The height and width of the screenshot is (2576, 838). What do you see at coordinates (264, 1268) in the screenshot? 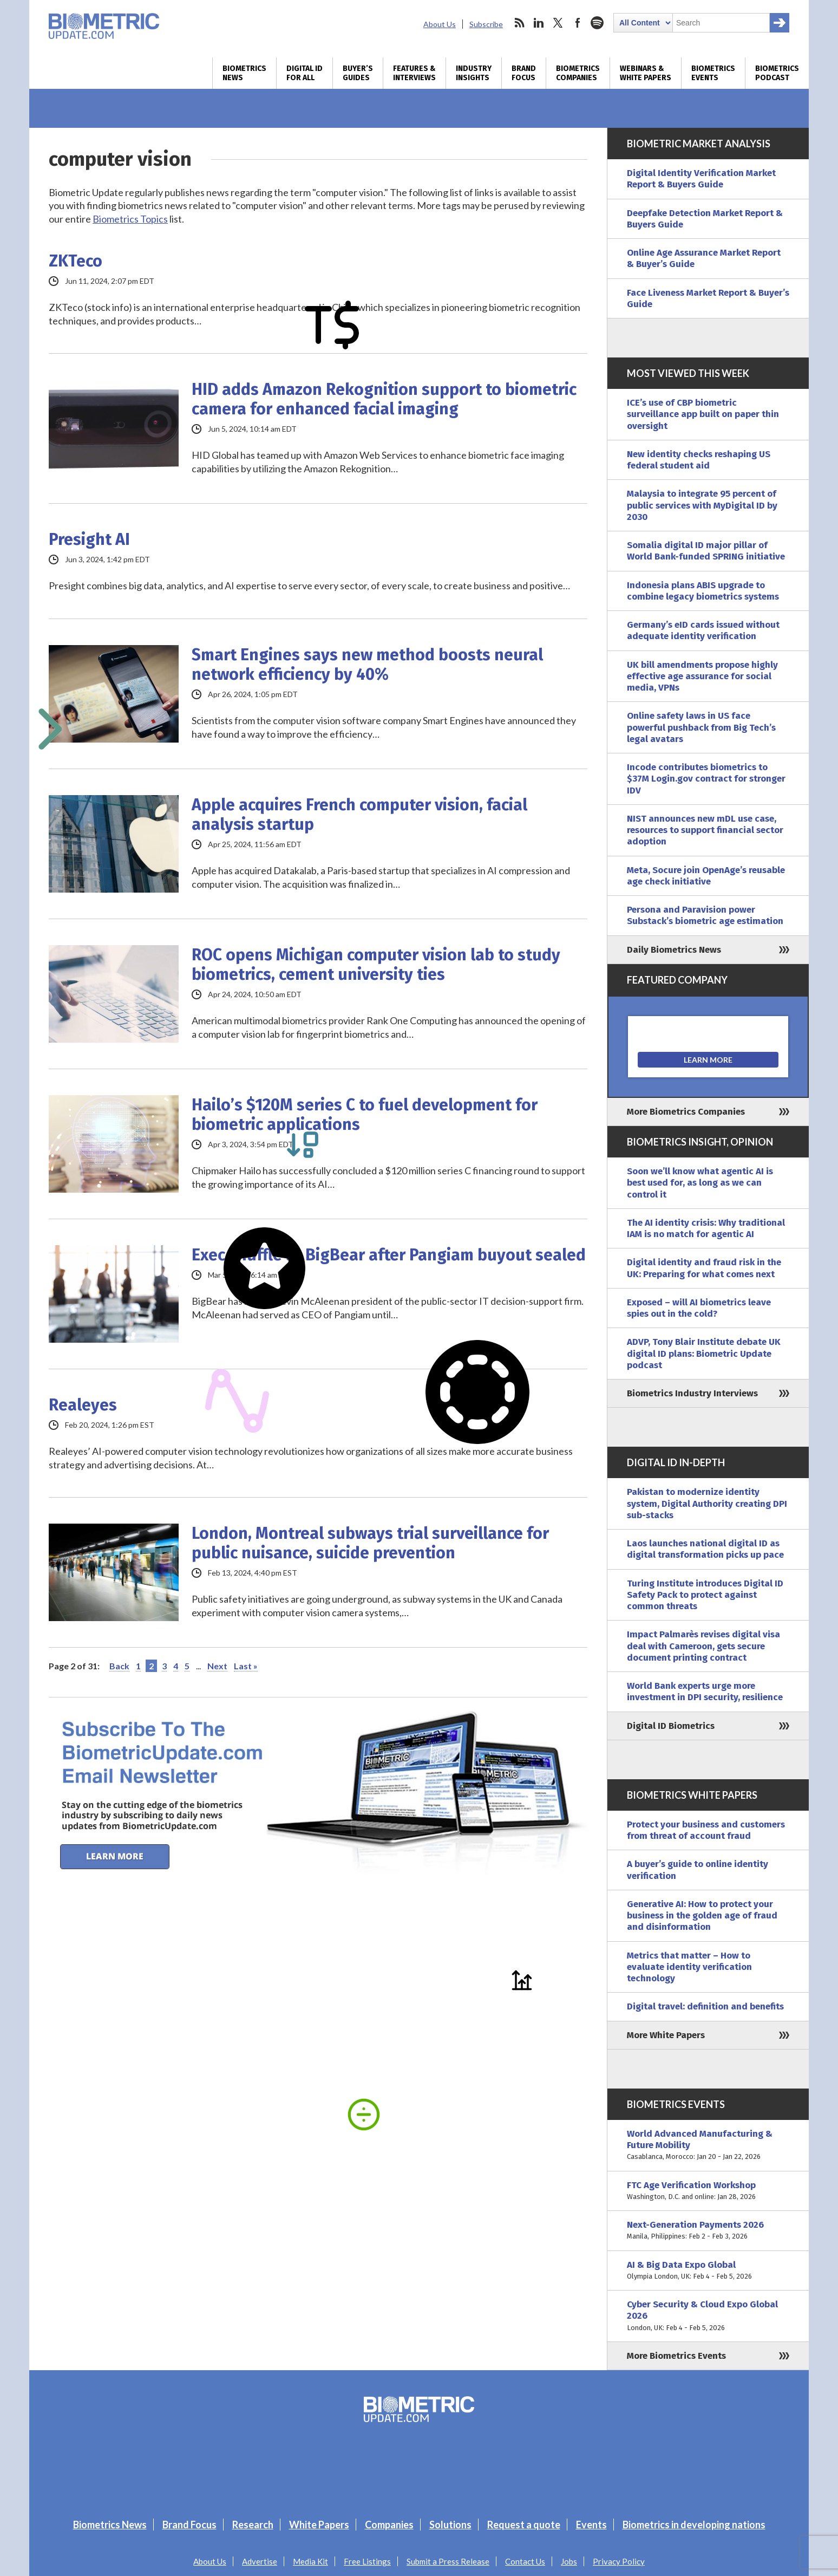
I see `star or favorite an item in your feed` at bounding box center [264, 1268].